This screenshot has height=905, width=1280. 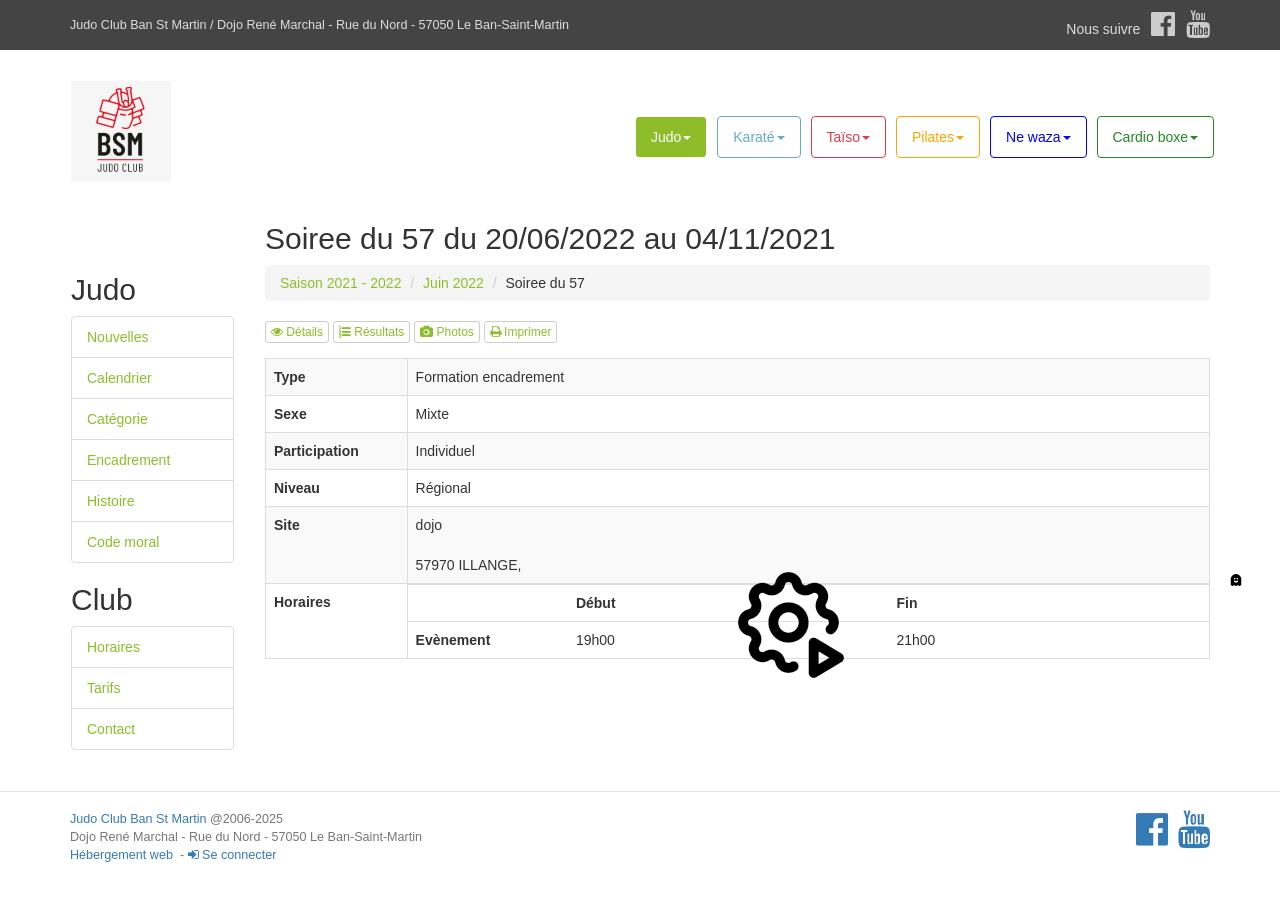 I want to click on toggle incognito or ghost mode, so click(x=1236, y=580).